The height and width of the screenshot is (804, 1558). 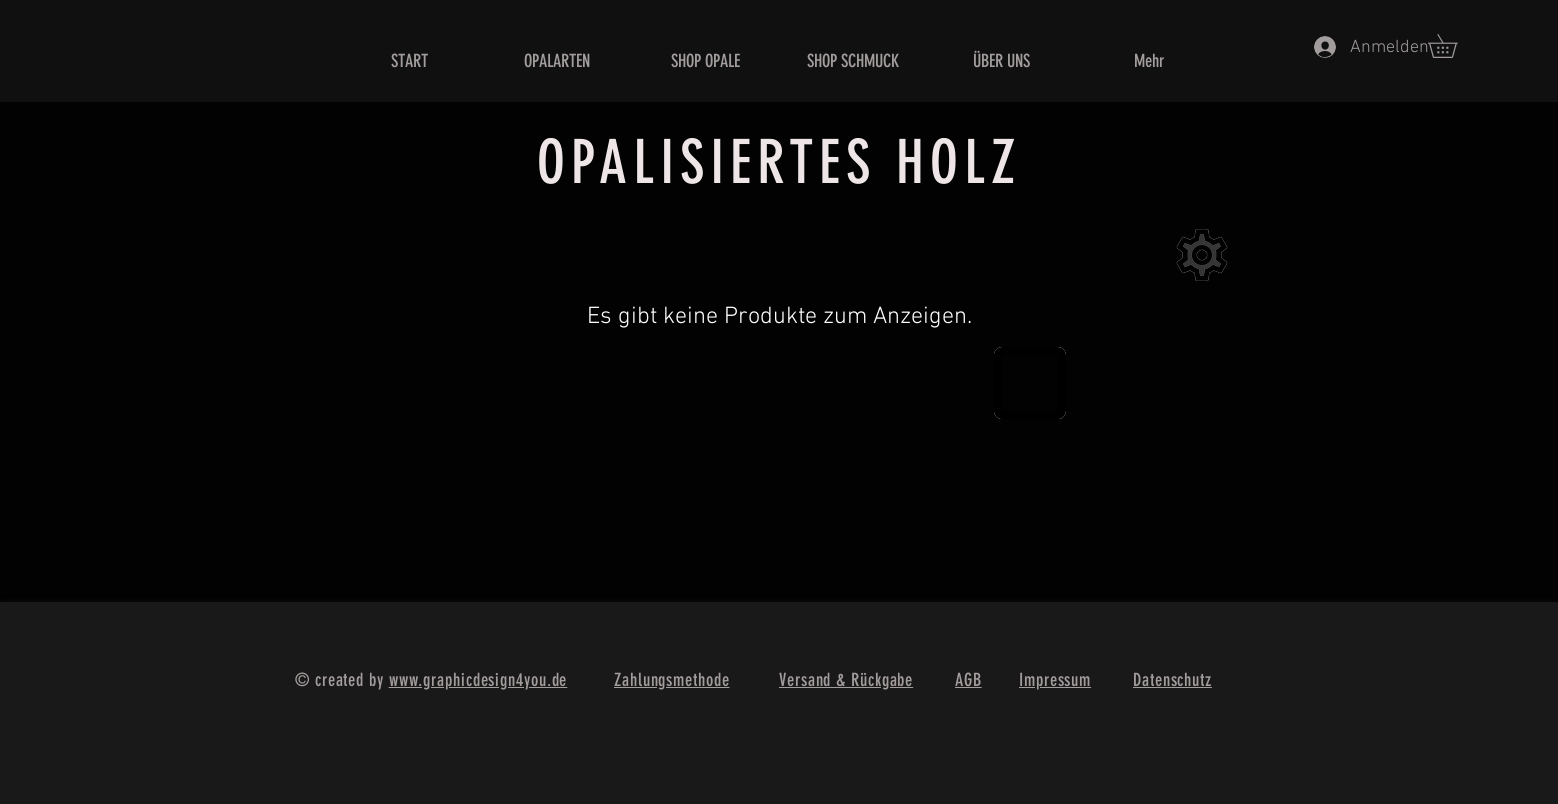 I want to click on access app or system settings, so click(x=1202, y=255).